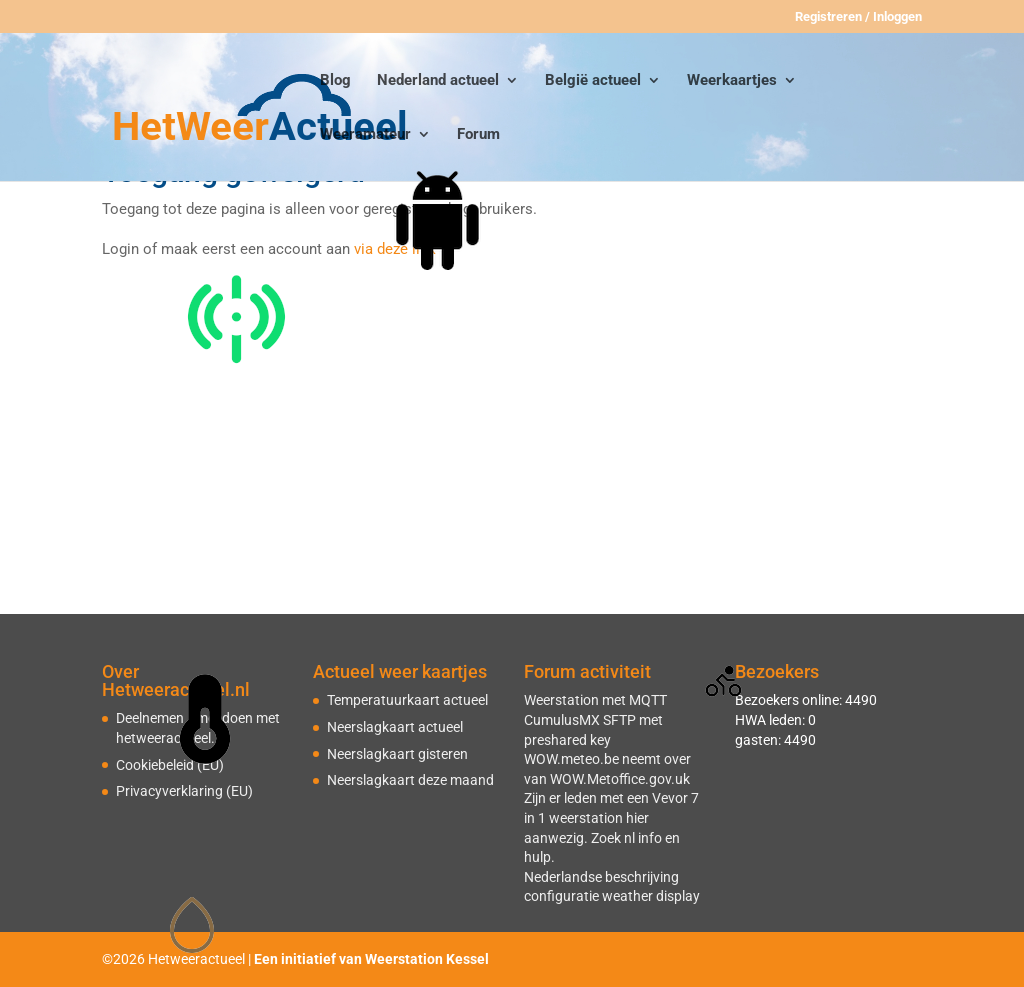 This screenshot has height=987, width=1024. What do you see at coordinates (192, 927) in the screenshot?
I see `indicates water or liquid-related settings` at bounding box center [192, 927].